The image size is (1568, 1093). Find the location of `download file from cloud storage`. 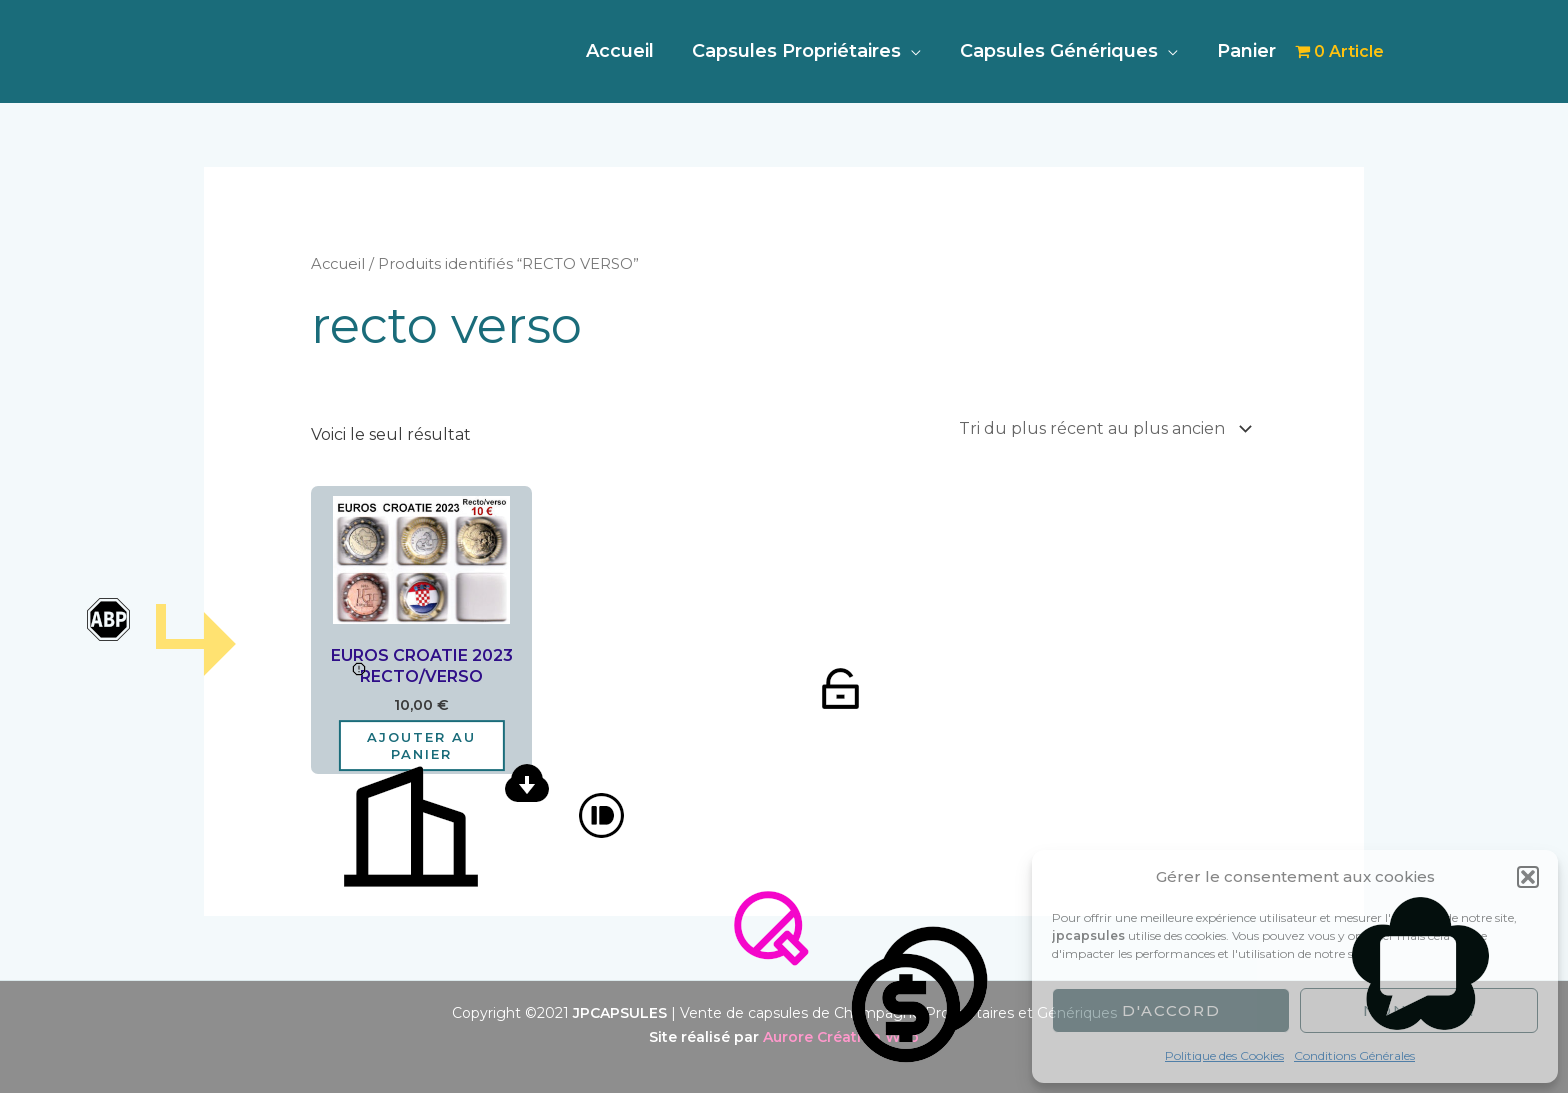

download file from cloud storage is located at coordinates (527, 784).